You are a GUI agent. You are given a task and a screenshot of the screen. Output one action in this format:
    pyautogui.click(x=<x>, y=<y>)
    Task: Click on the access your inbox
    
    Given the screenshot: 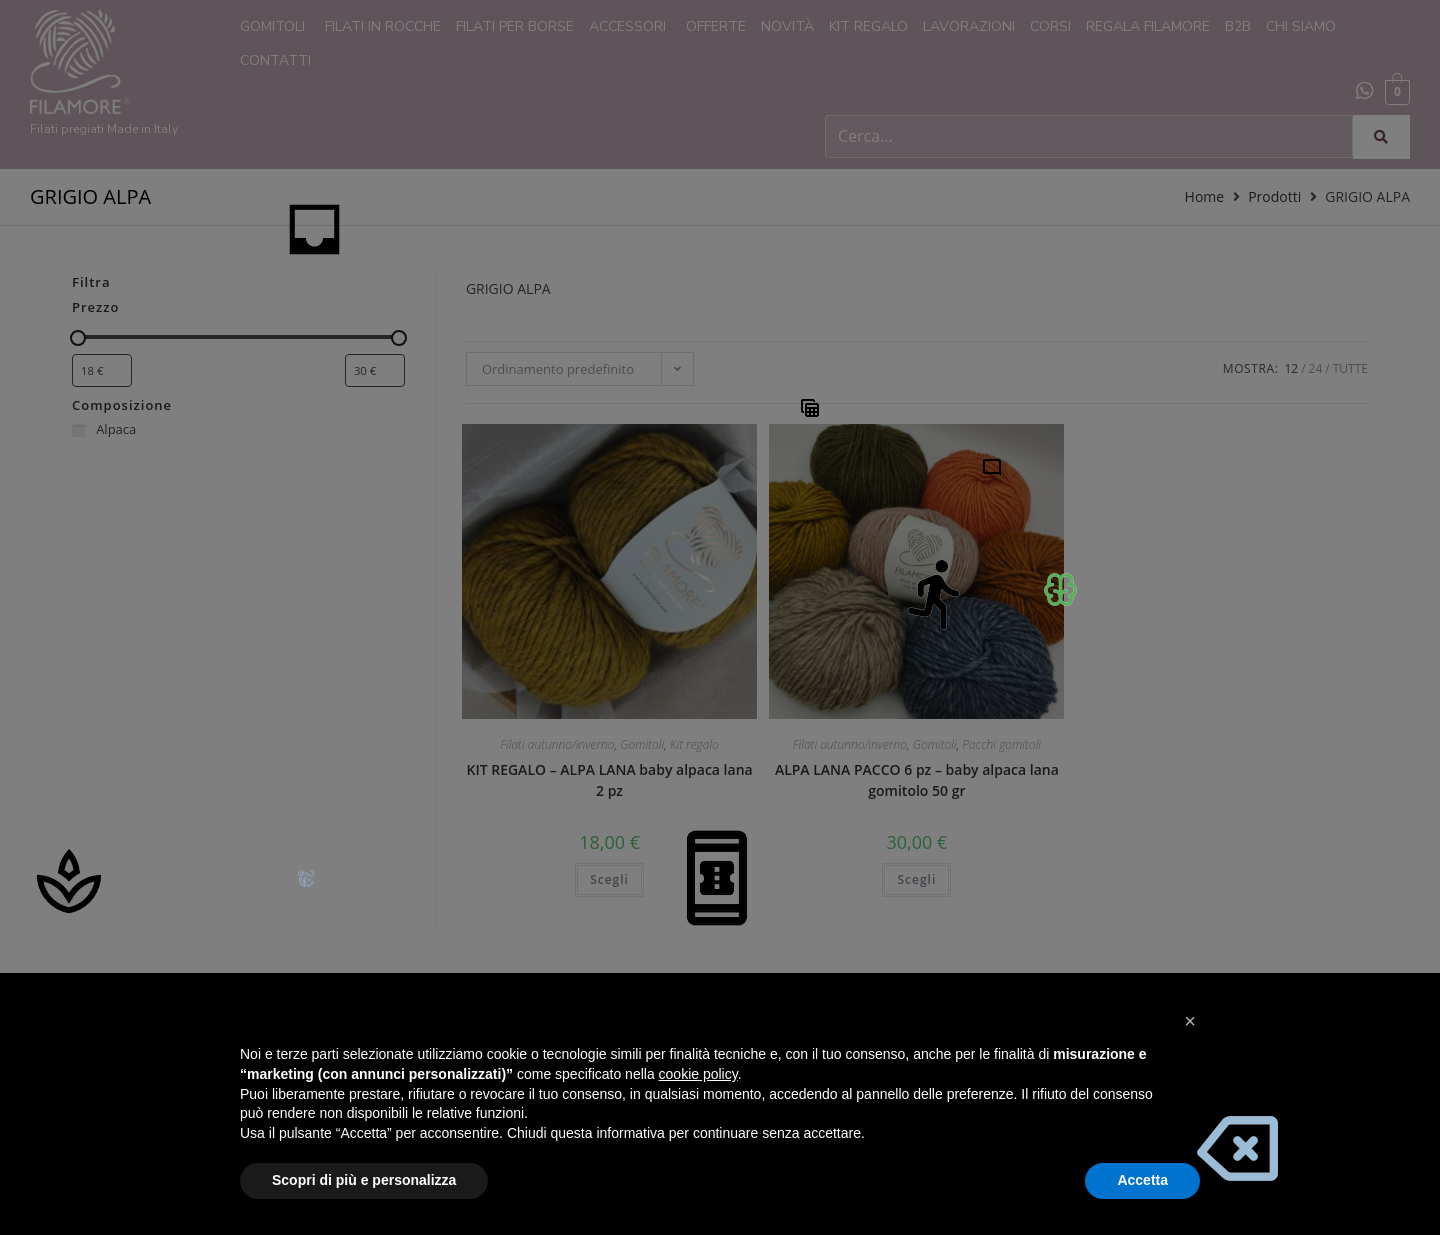 What is the action you would take?
    pyautogui.click(x=314, y=229)
    